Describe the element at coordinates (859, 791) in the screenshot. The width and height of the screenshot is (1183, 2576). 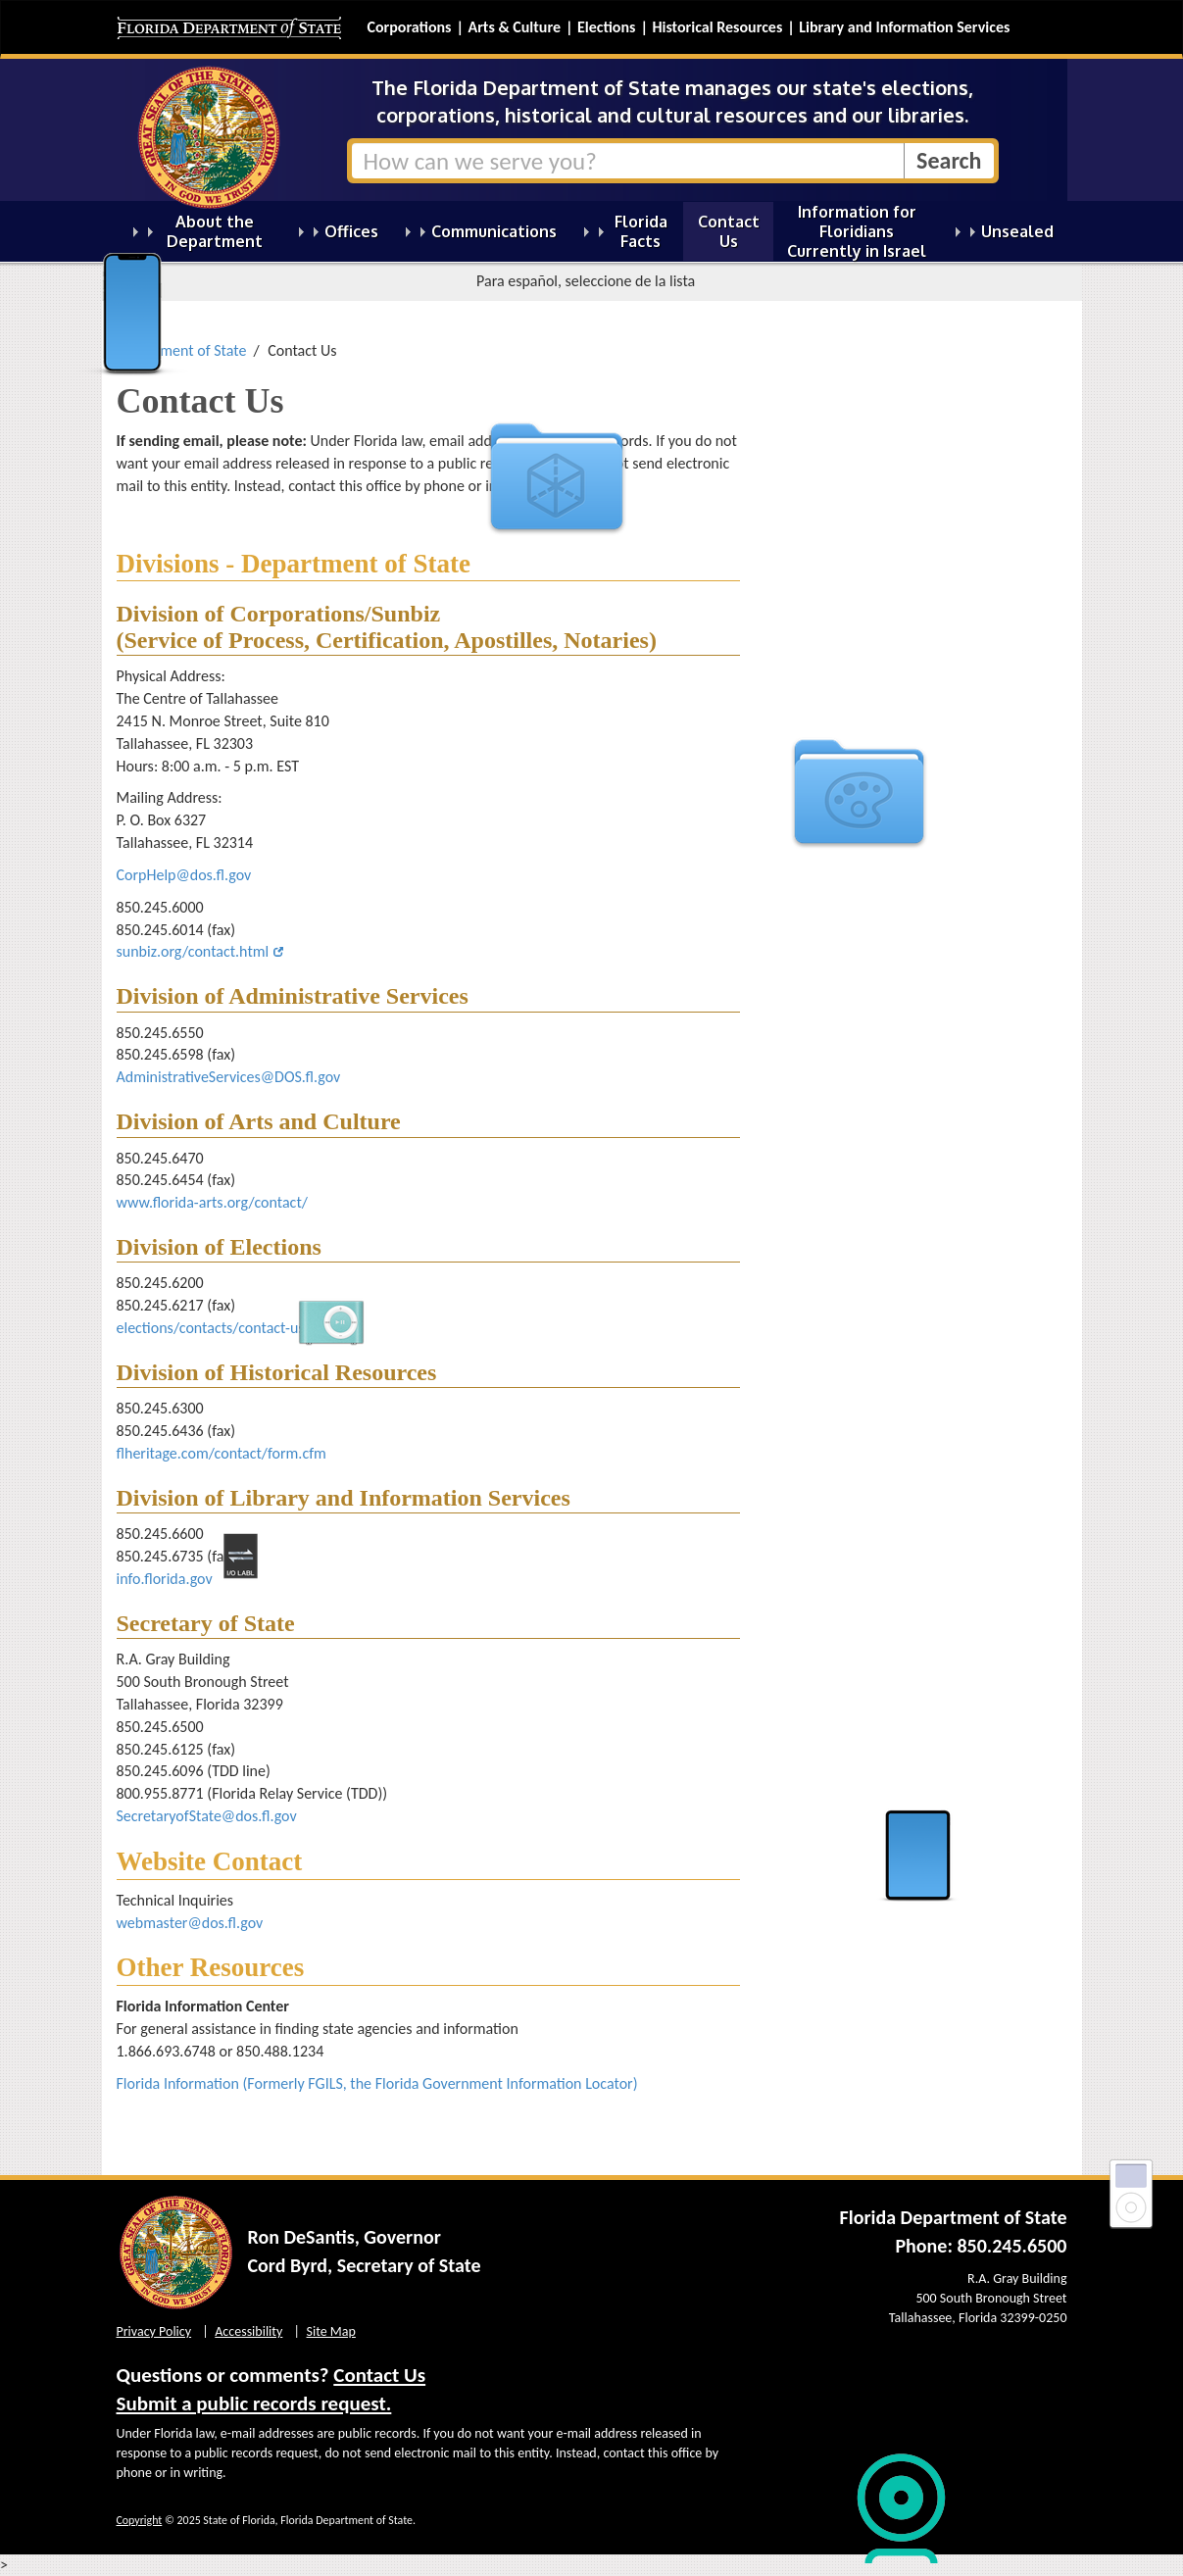
I see `open folder containing 2D artwork files` at that location.